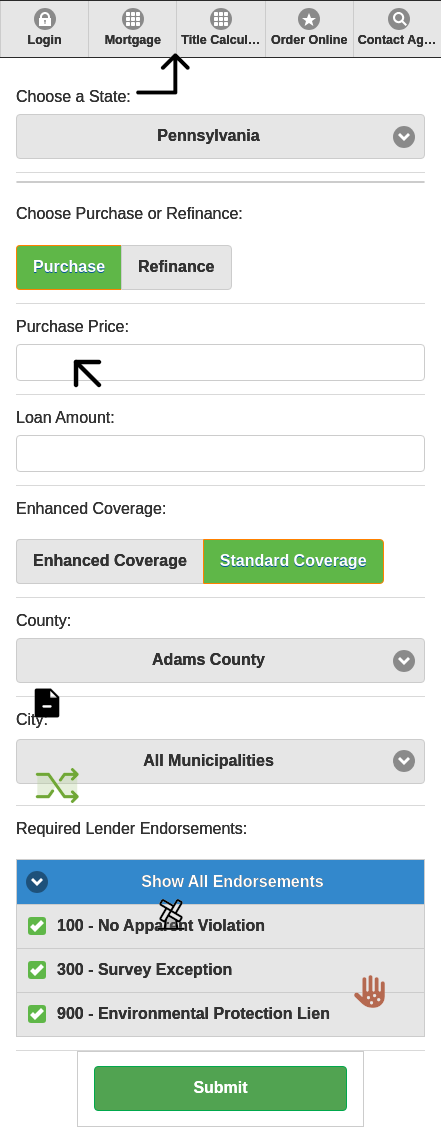 This screenshot has width=441, height=1143. What do you see at coordinates (165, 76) in the screenshot?
I see `turn right then continue forward` at bounding box center [165, 76].